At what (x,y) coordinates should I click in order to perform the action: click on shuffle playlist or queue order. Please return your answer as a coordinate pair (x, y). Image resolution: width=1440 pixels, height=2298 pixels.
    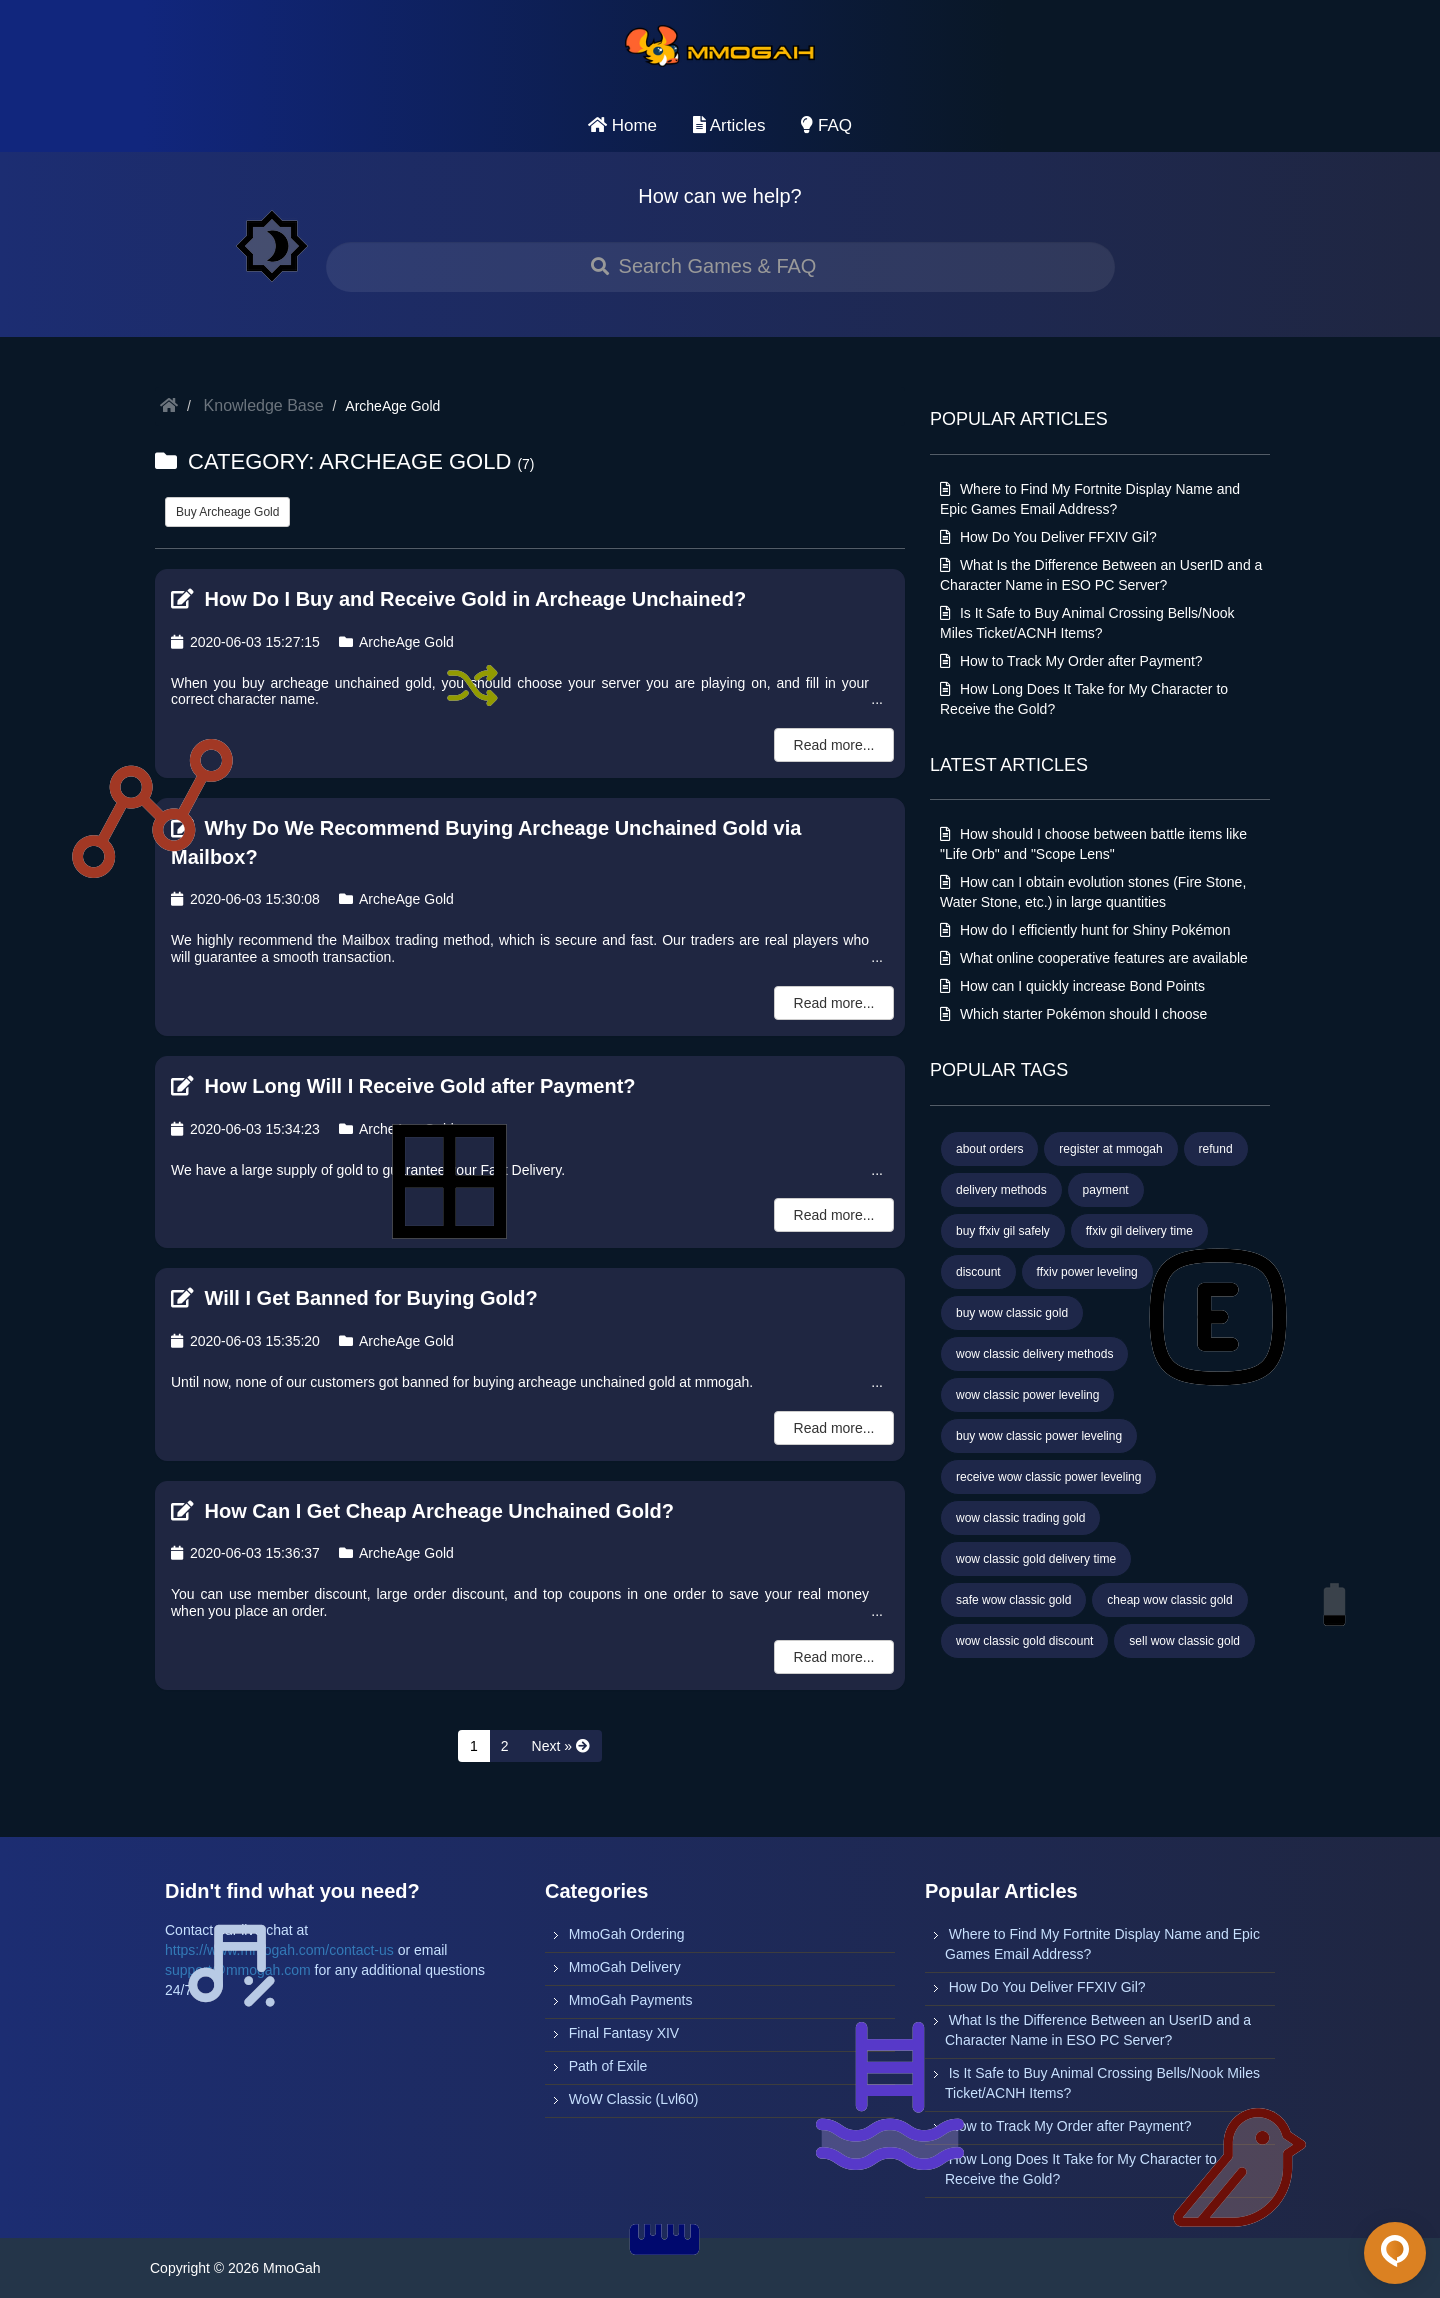
    Looking at the image, I should click on (471, 685).